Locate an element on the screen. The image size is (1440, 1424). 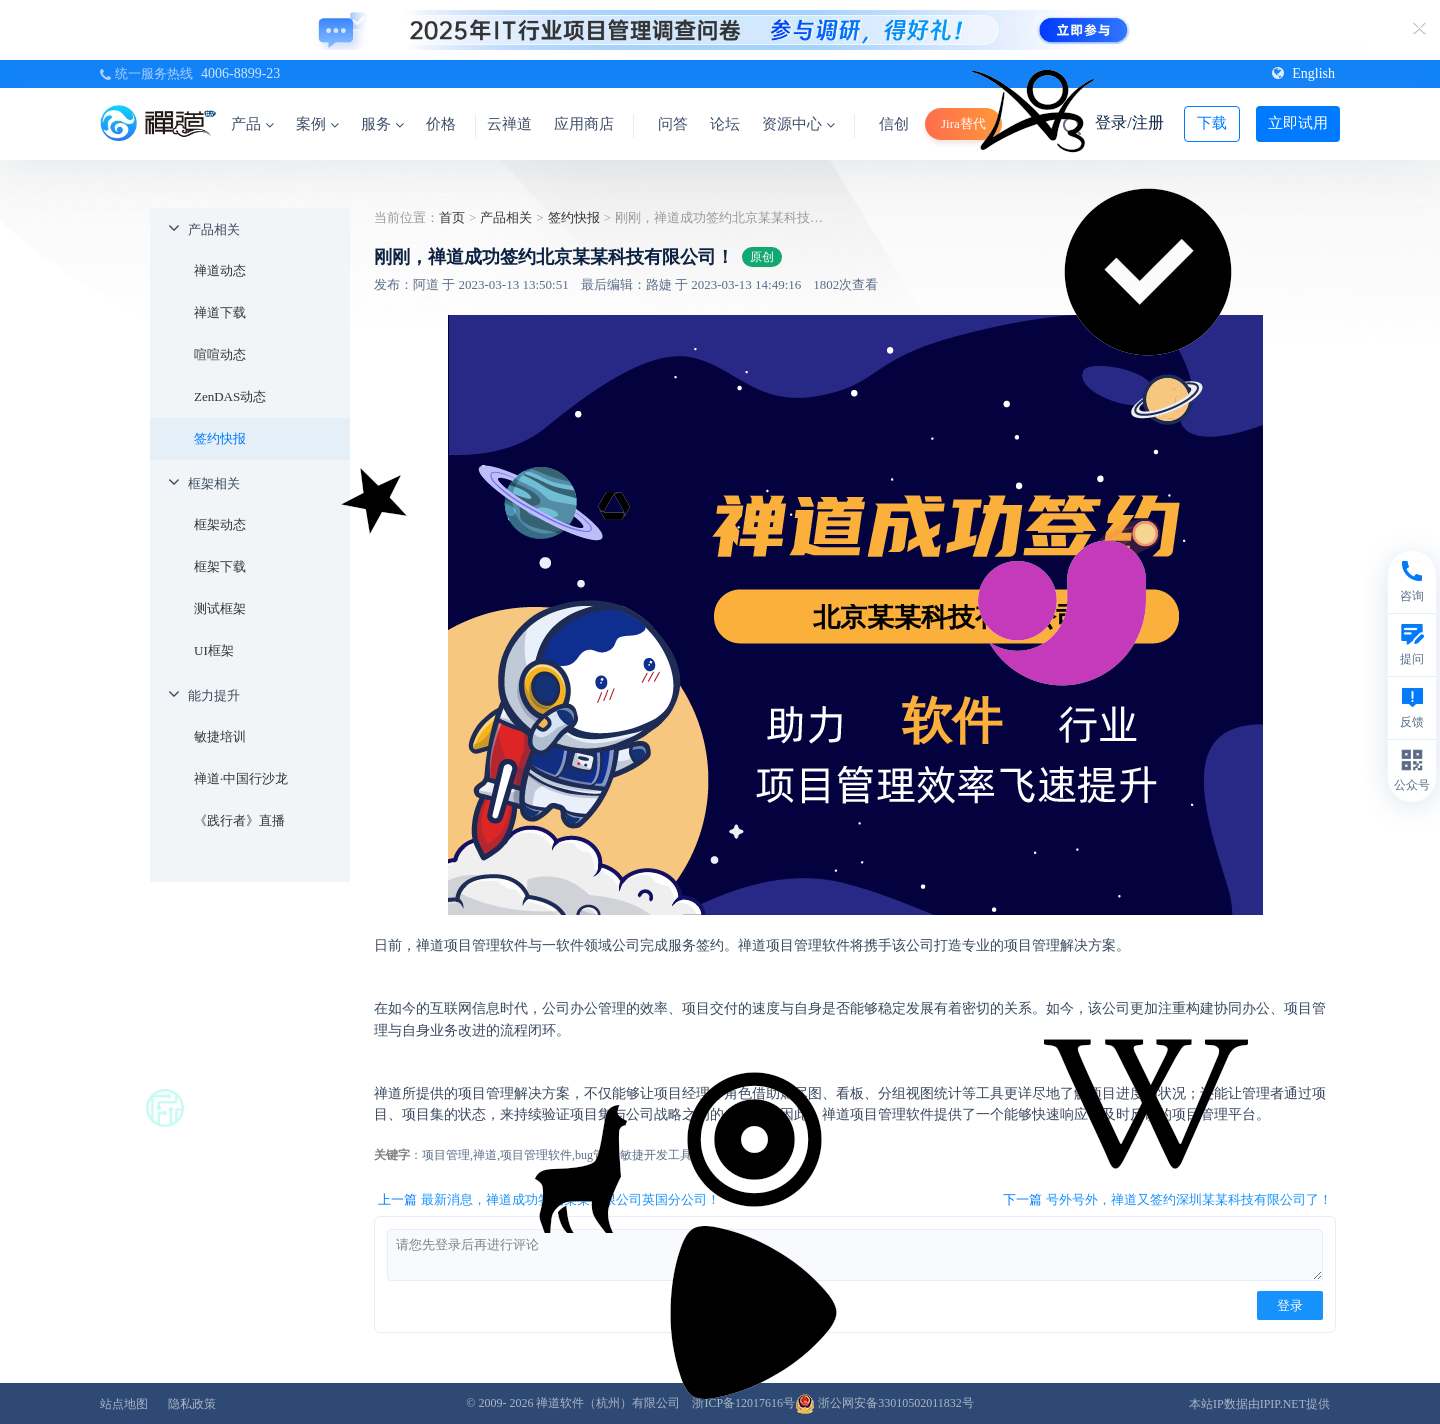
enable focus or do not disturb mode is located at coordinates (754, 1139).